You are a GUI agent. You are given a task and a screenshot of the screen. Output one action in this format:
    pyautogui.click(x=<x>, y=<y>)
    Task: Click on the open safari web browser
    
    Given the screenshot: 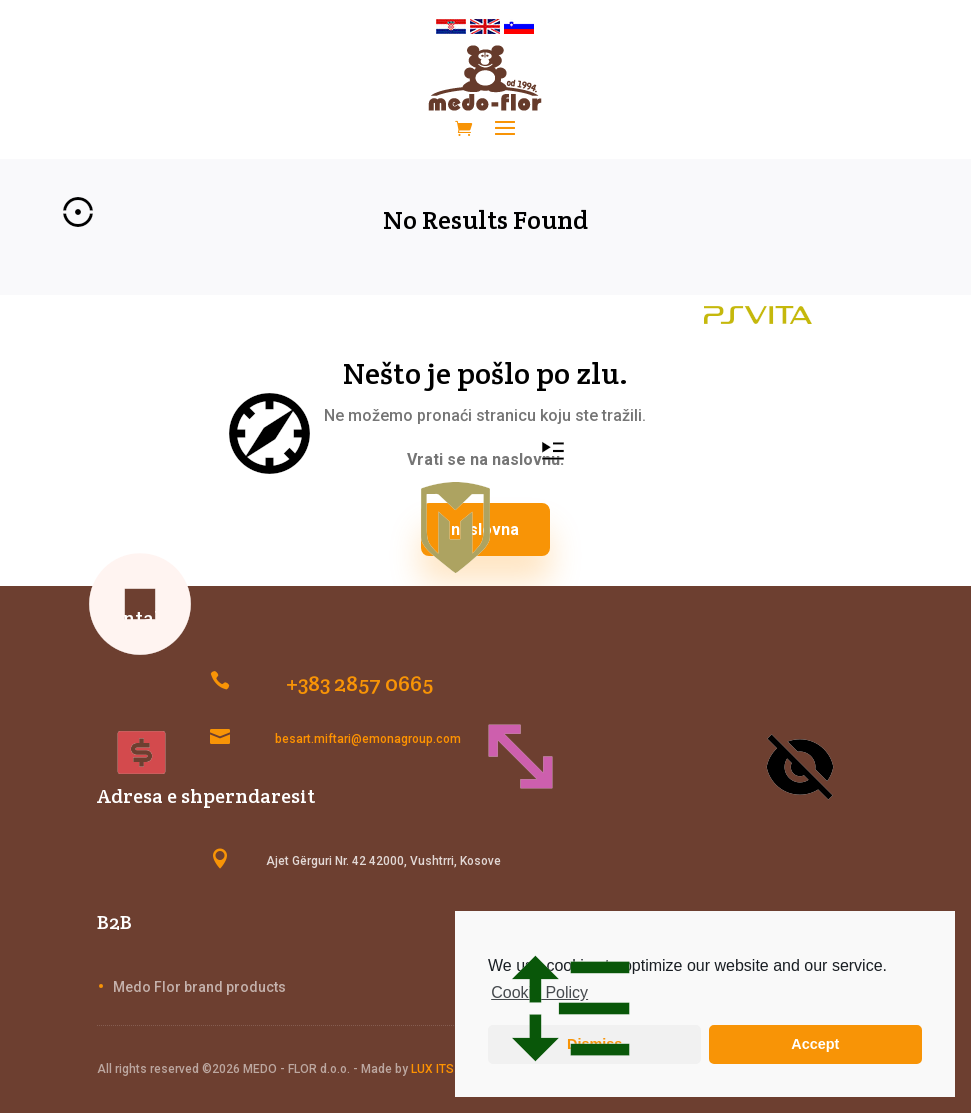 What is the action you would take?
    pyautogui.click(x=269, y=433)
    